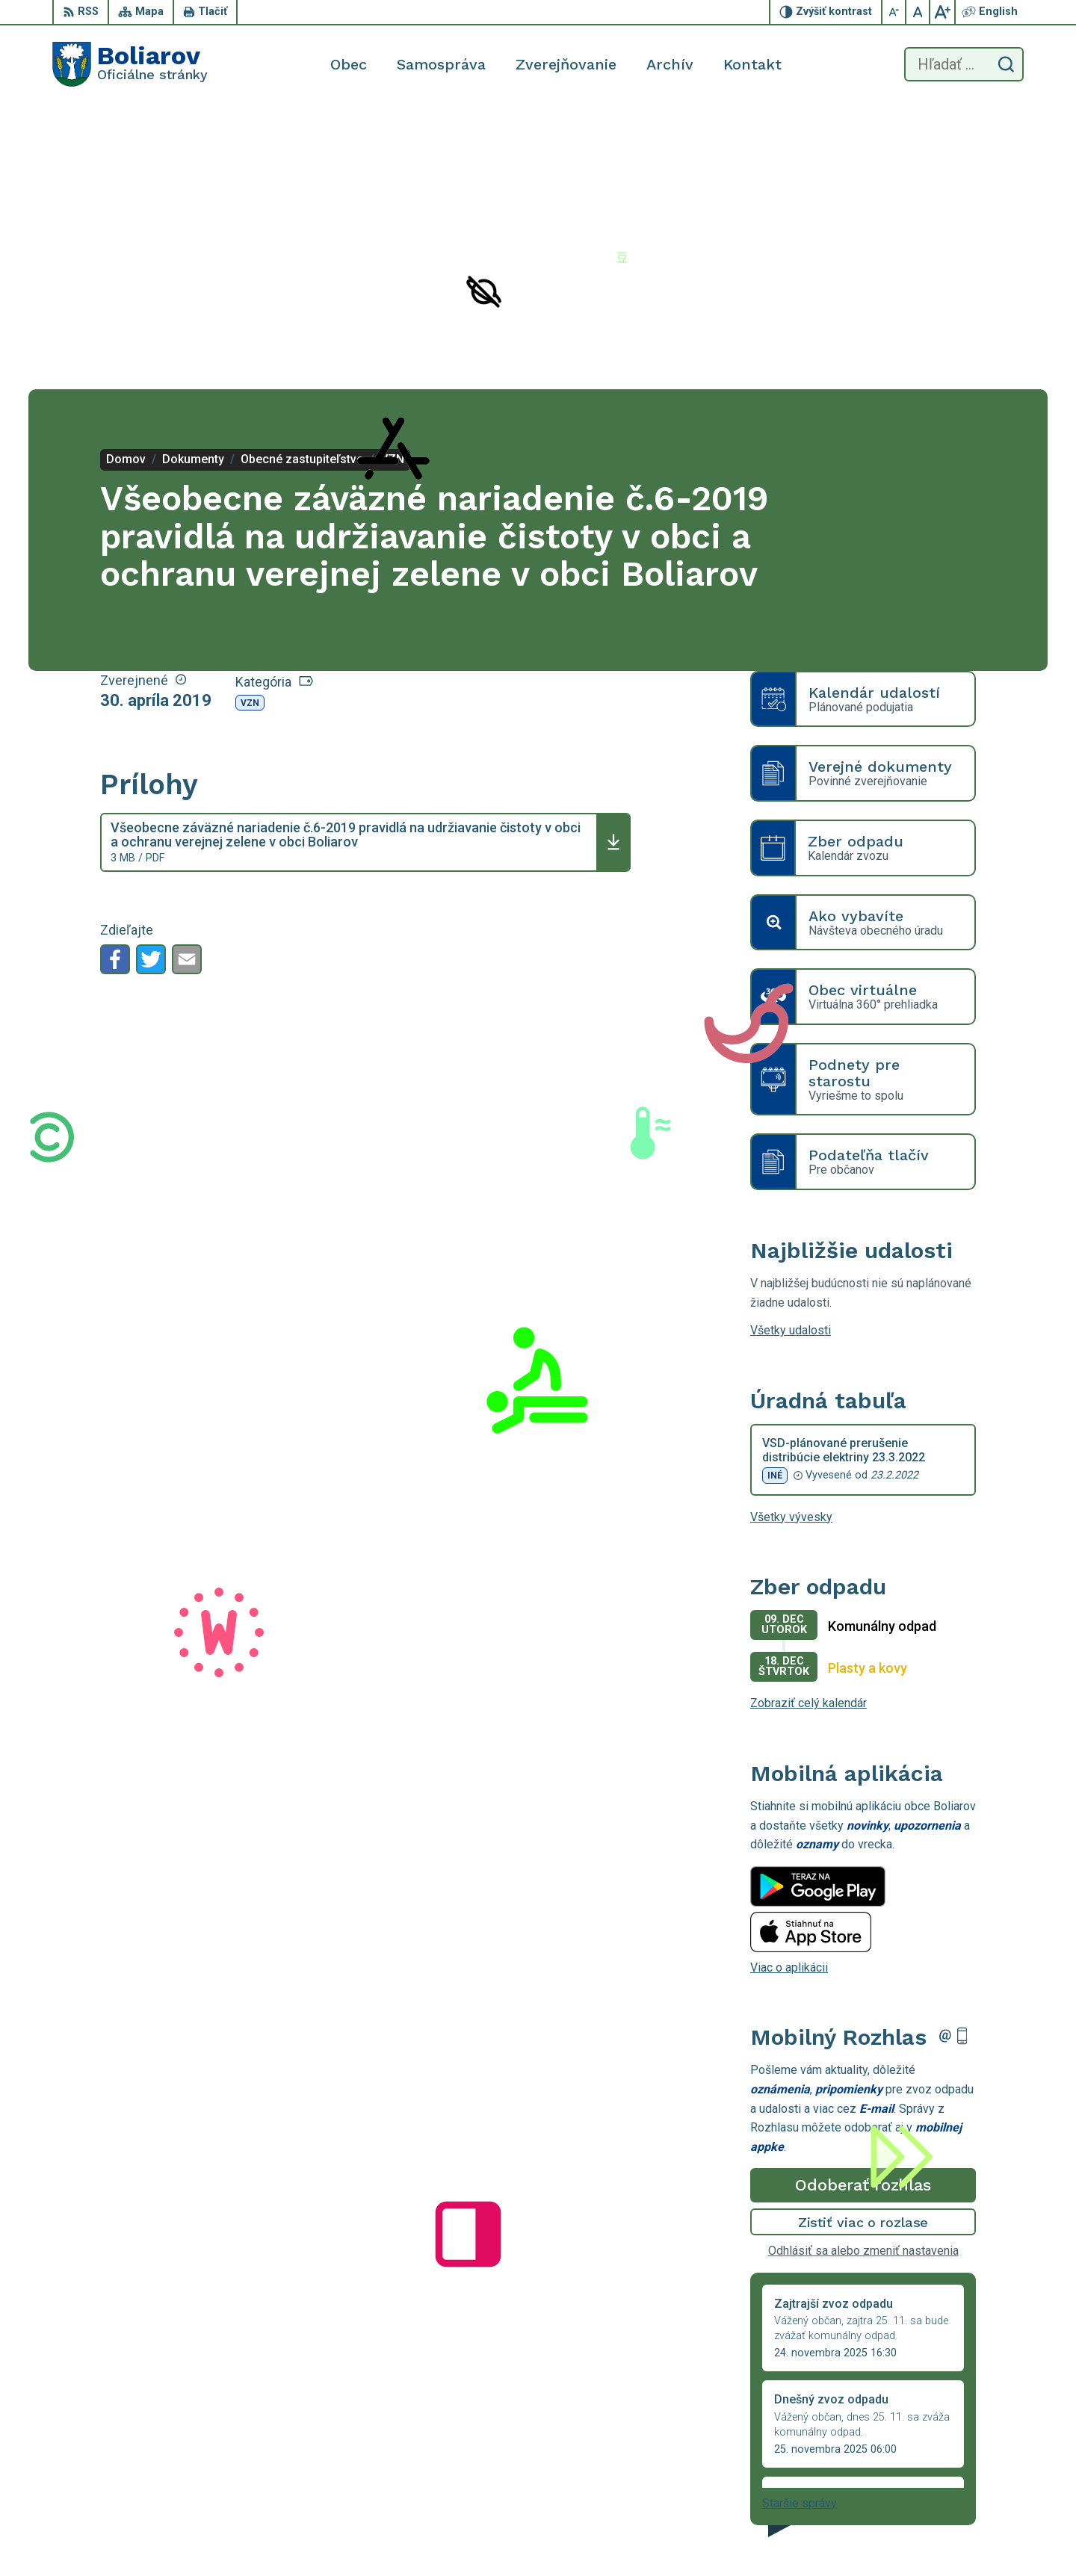 Image resolution: width=1076 pixels, height=2576 pixels. Describe the element at coordinates (219, 1632) in the screenshot. I see `indicates a draft or pending status for an item starting with "W"` at that location.